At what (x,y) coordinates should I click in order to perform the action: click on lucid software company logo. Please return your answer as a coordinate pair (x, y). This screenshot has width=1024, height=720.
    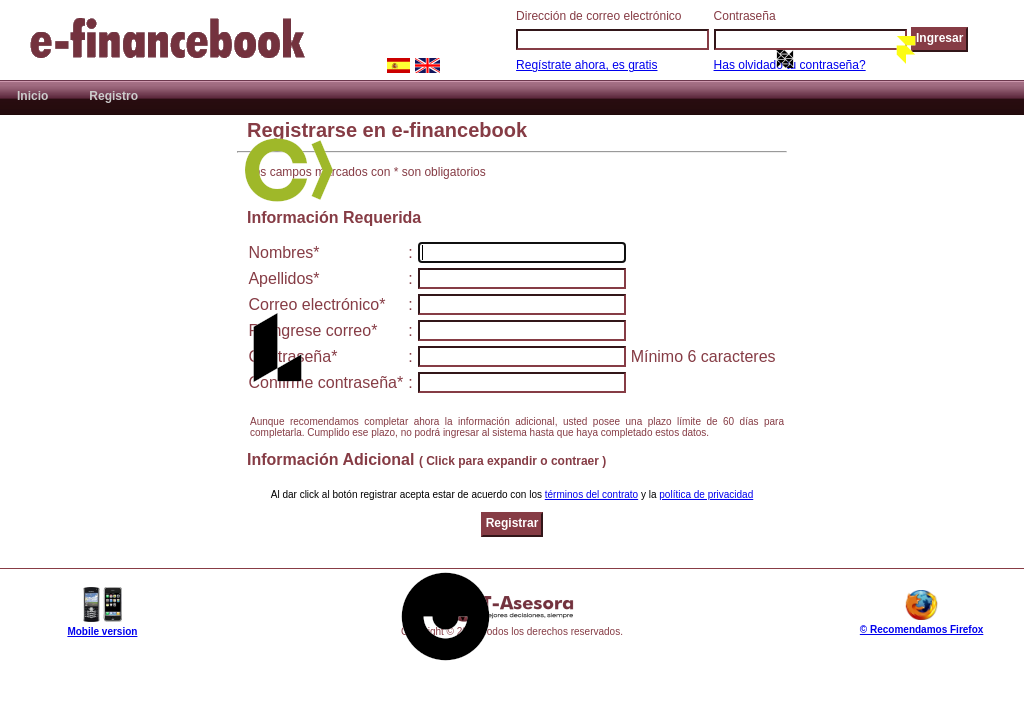
    Looking at the image, I should click on (277, 347).